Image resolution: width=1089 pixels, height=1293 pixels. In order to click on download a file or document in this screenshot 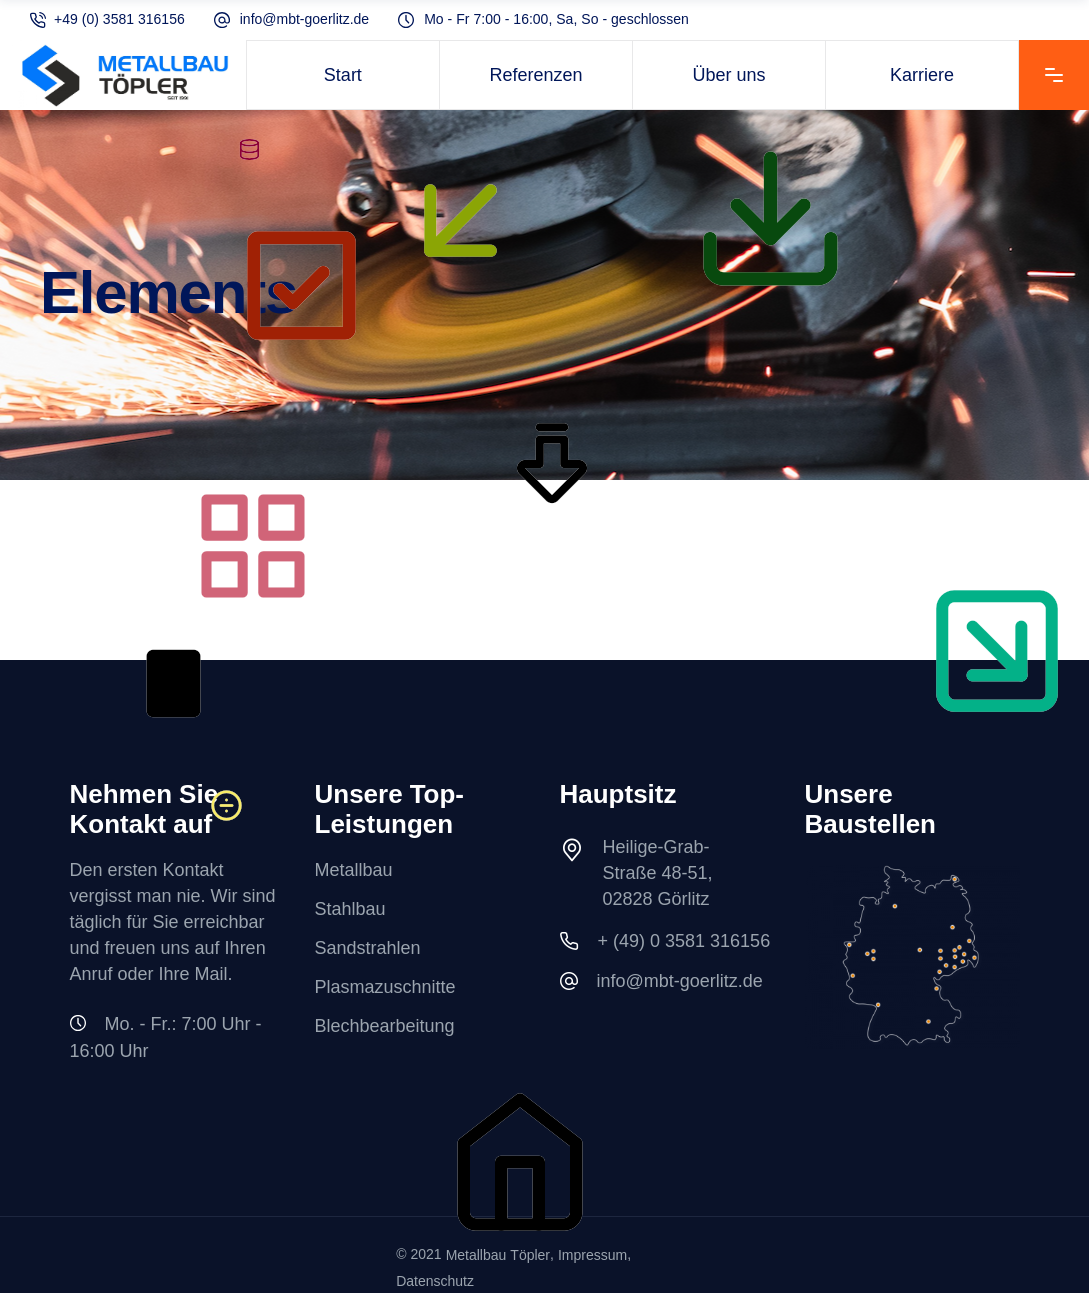, I will do `click(770, 218)`.